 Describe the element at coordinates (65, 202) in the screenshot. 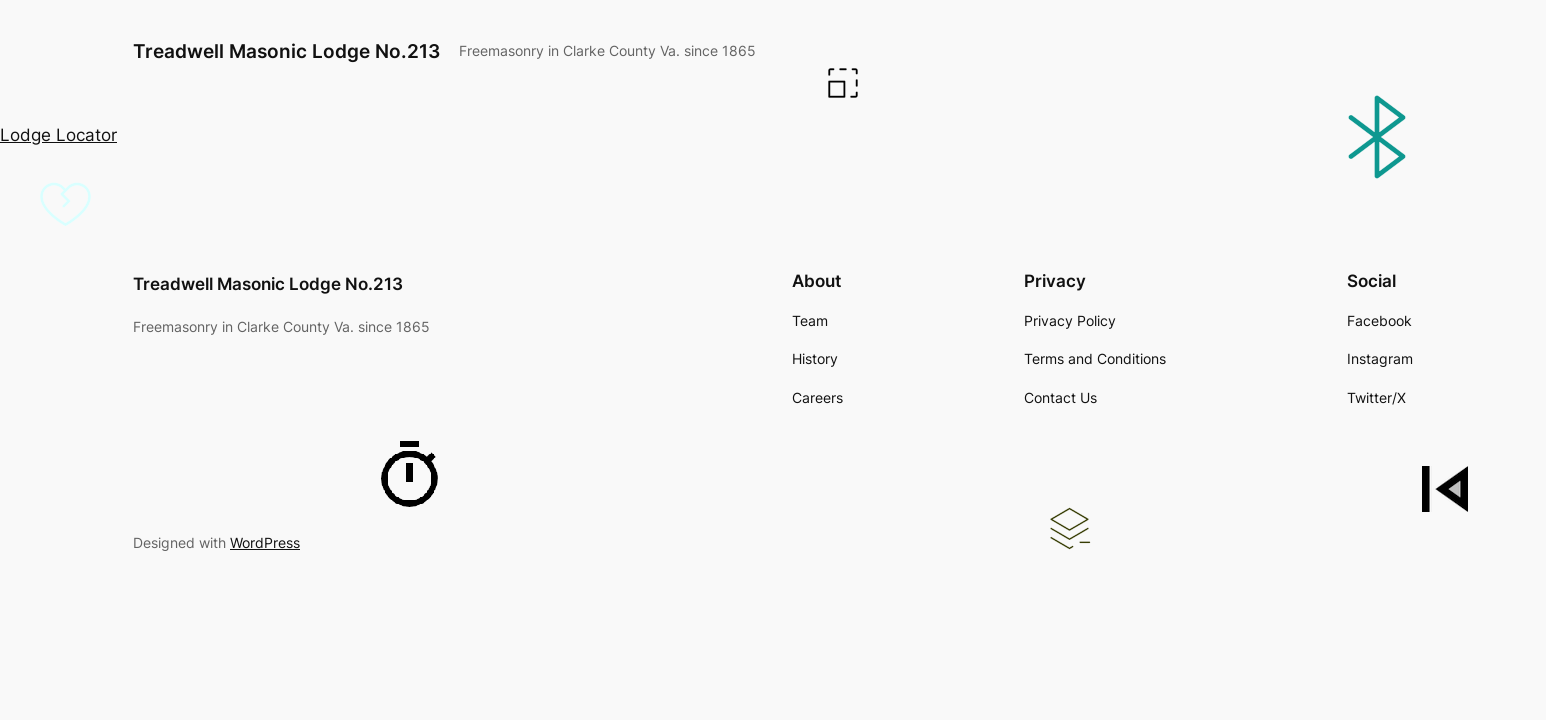

I see `remove from favorites` at that location.